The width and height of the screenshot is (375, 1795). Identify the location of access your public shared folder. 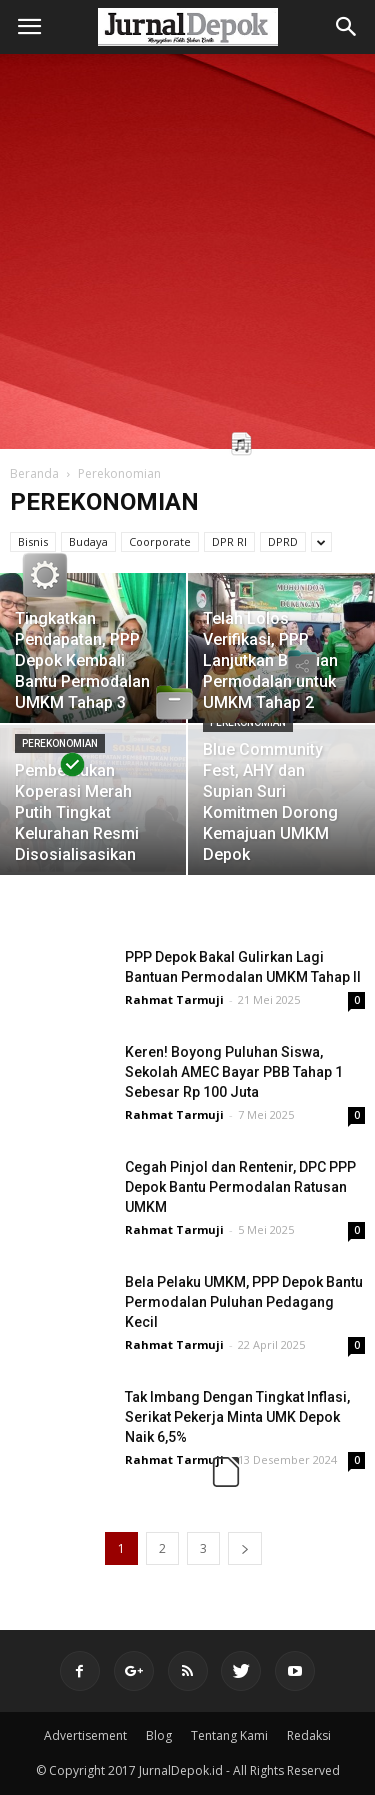
(302, 663).